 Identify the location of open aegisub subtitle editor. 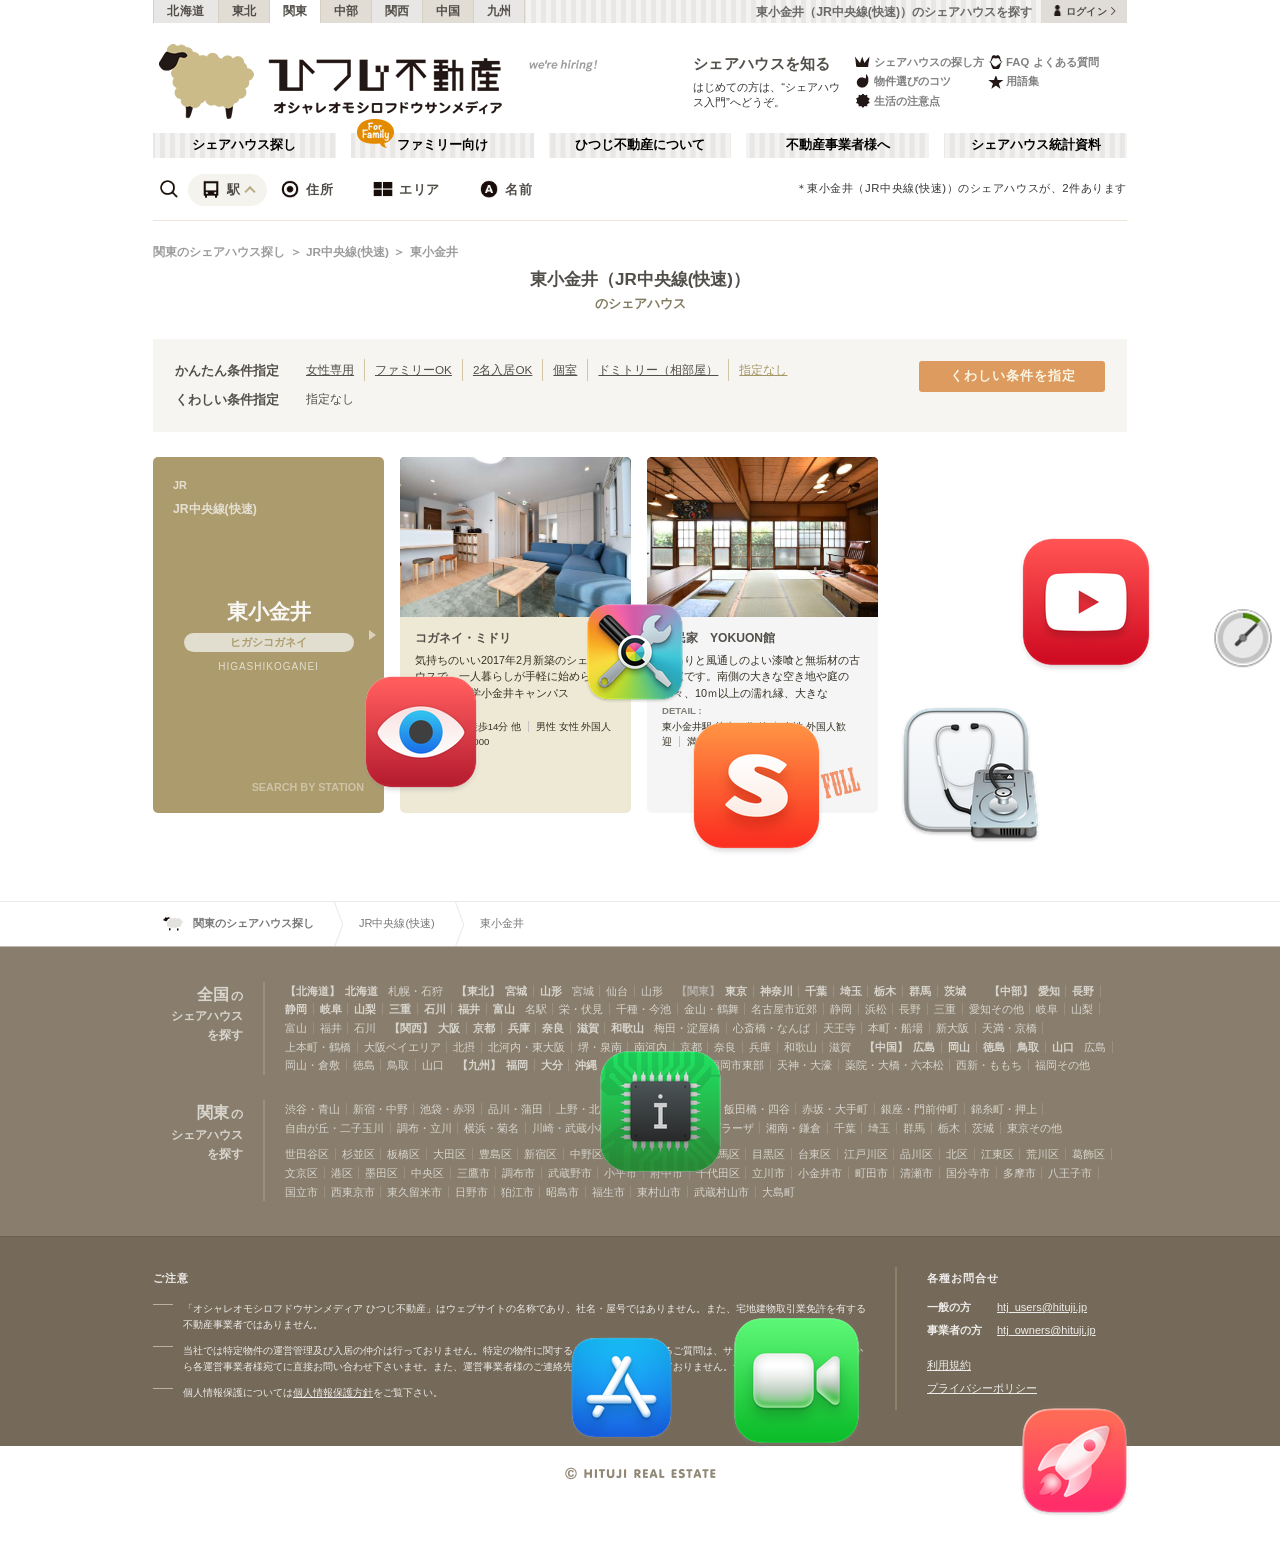
(421, 732).